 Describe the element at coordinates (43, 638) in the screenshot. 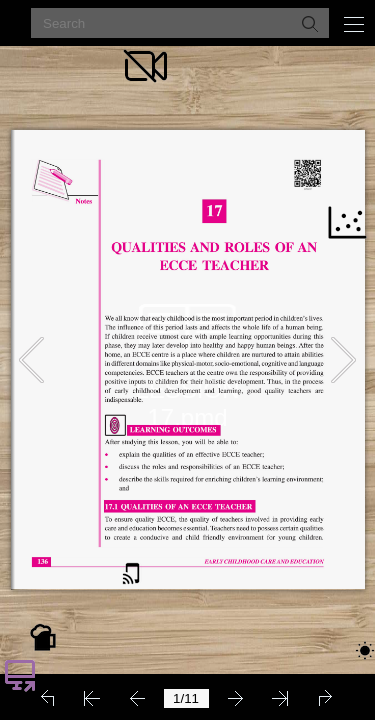

I see `find nearby sports bars or pubs` at that location.